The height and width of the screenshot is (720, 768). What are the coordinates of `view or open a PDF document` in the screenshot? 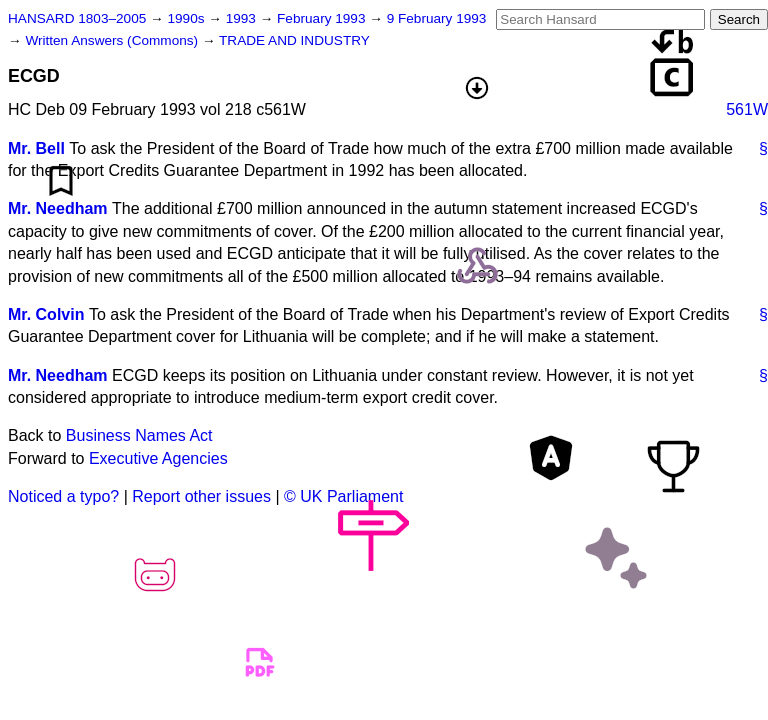 It's located at (259, 663).